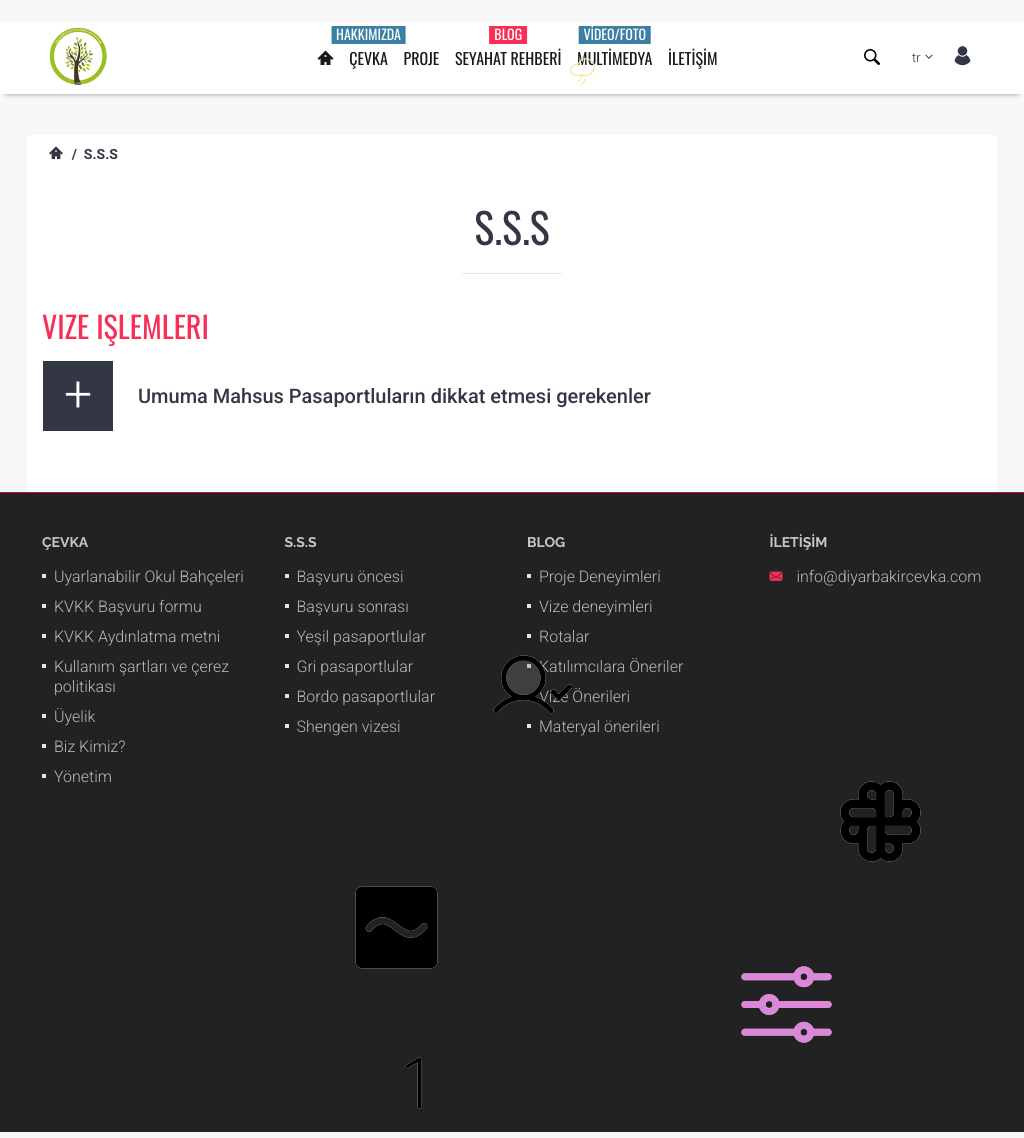 The image size is (1024, 1138). Describe the element at coordinates (530, 687) in the screenshot. I see `confirm or verify a user account` at that location.